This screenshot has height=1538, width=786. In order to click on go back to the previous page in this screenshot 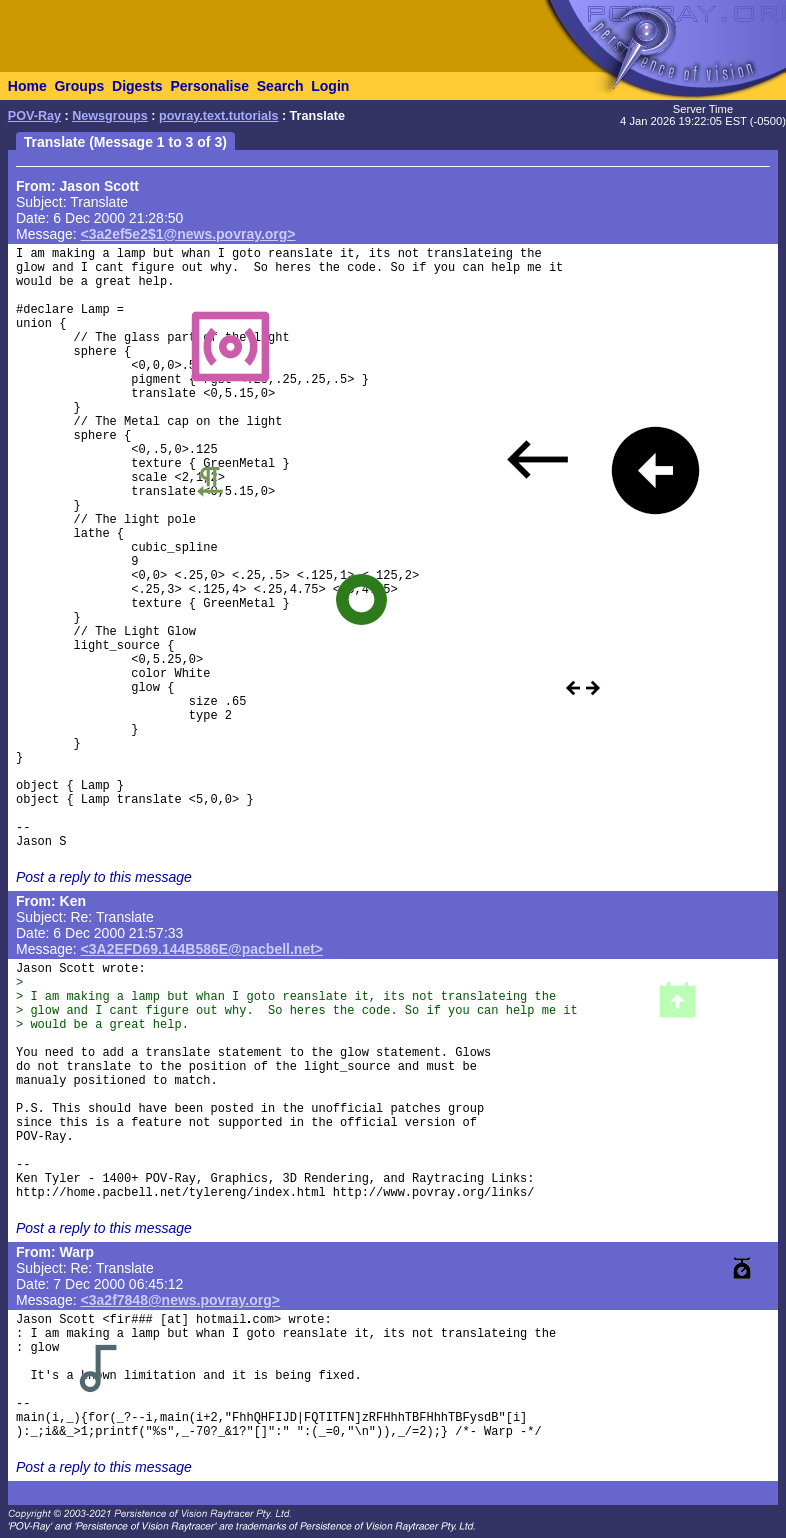, I will do `click(537, 459)`.